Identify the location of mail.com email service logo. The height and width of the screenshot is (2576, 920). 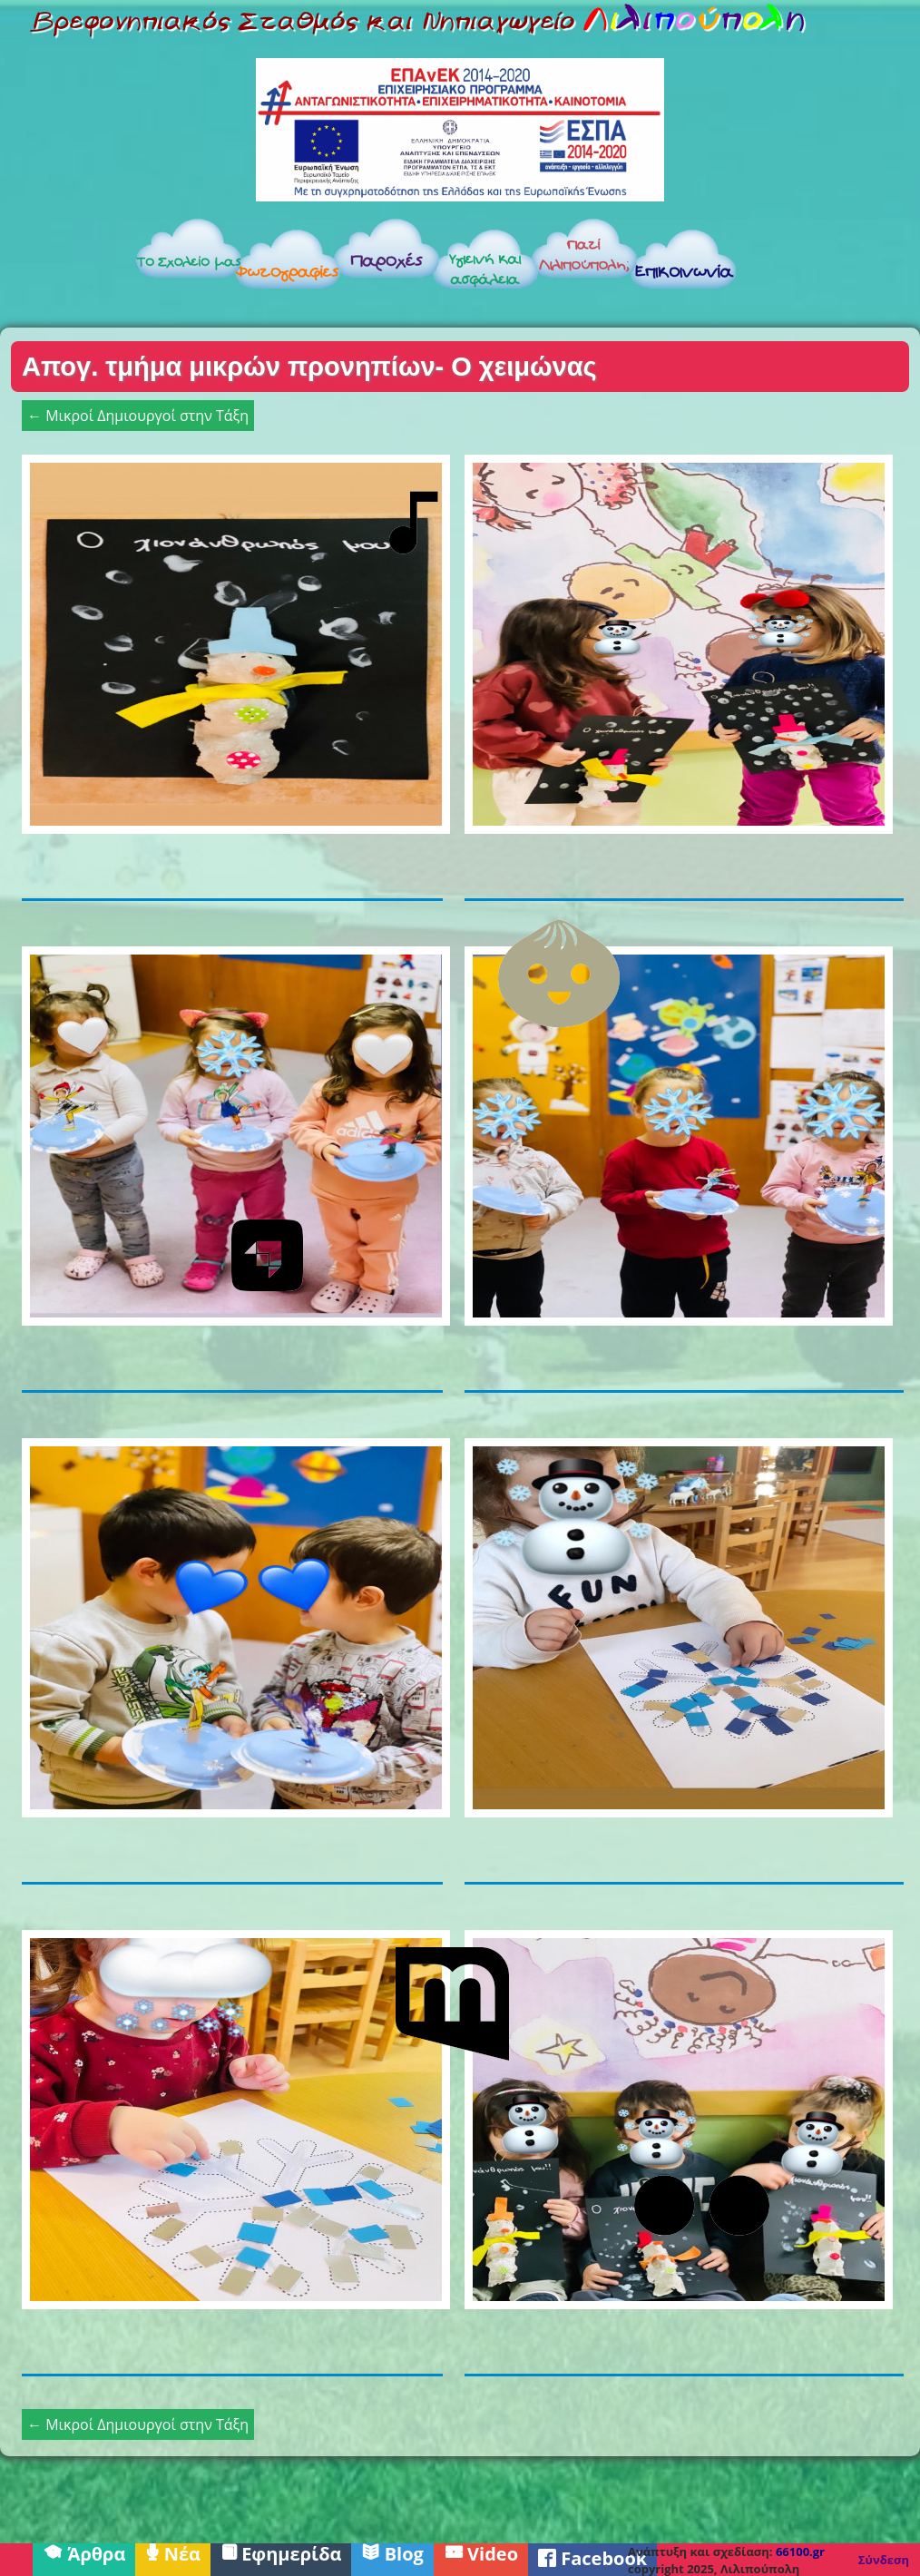
(452, 2003).